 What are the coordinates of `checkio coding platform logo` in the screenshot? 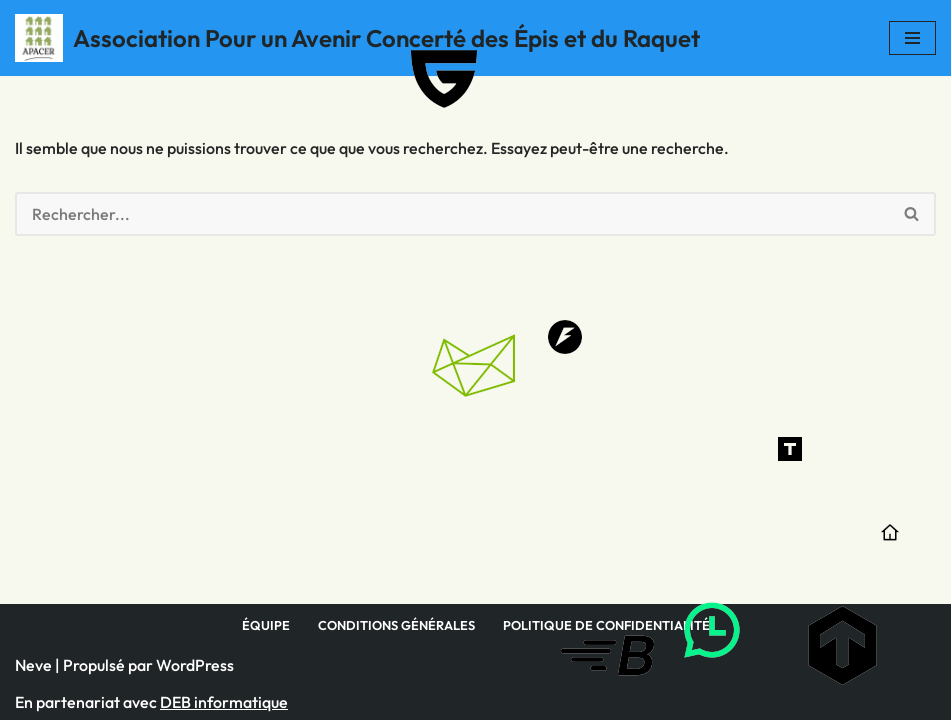 It's located at (473, 365).